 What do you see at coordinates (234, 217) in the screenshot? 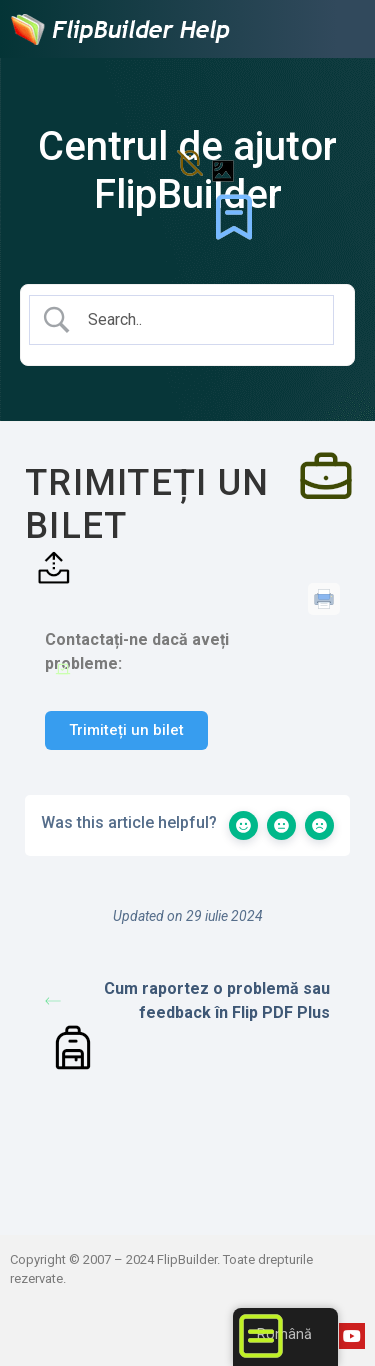
I see `remove from saved bookmarks` at bounding box center [234, 217].